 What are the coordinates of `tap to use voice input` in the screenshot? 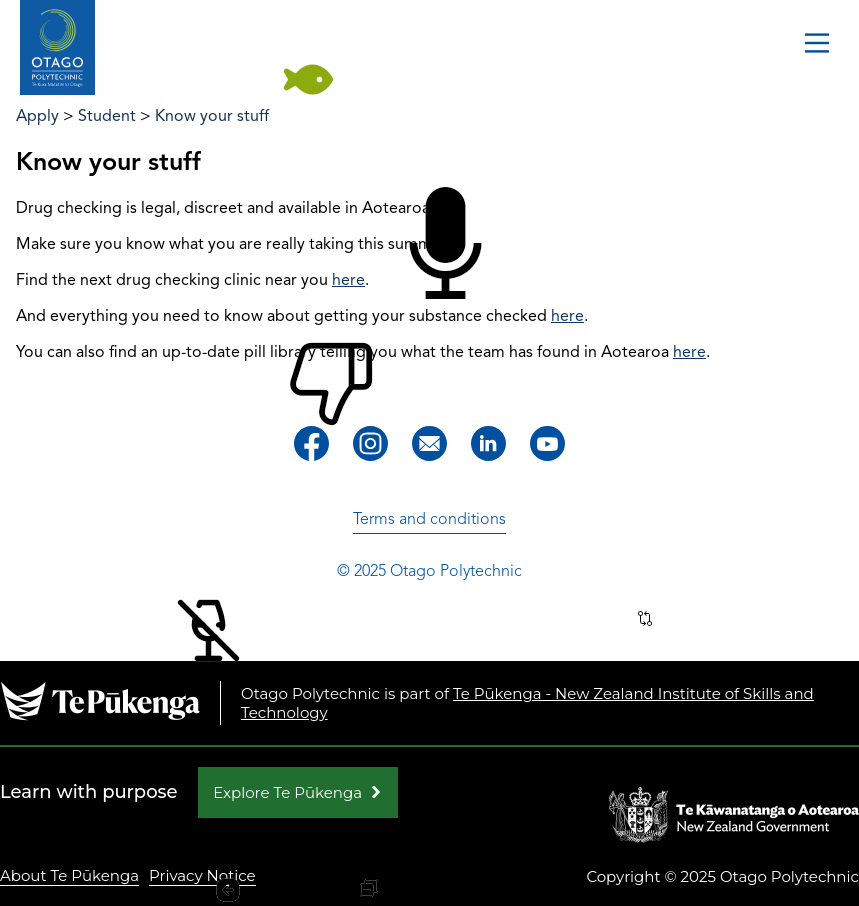 It's located at (446, 243).